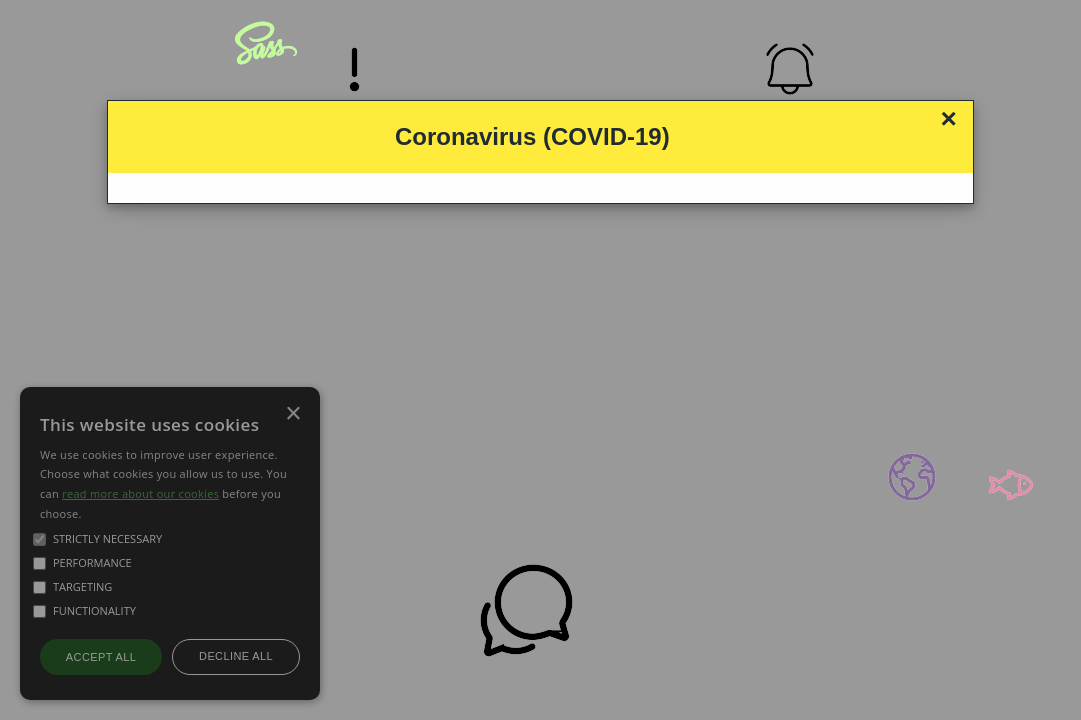 Image resolution: width=1081 pixels, height=720 pixels. Describe the element at coordinates (912, 477) in the screenshot. I see `switch to global or worldwide view` at that location.